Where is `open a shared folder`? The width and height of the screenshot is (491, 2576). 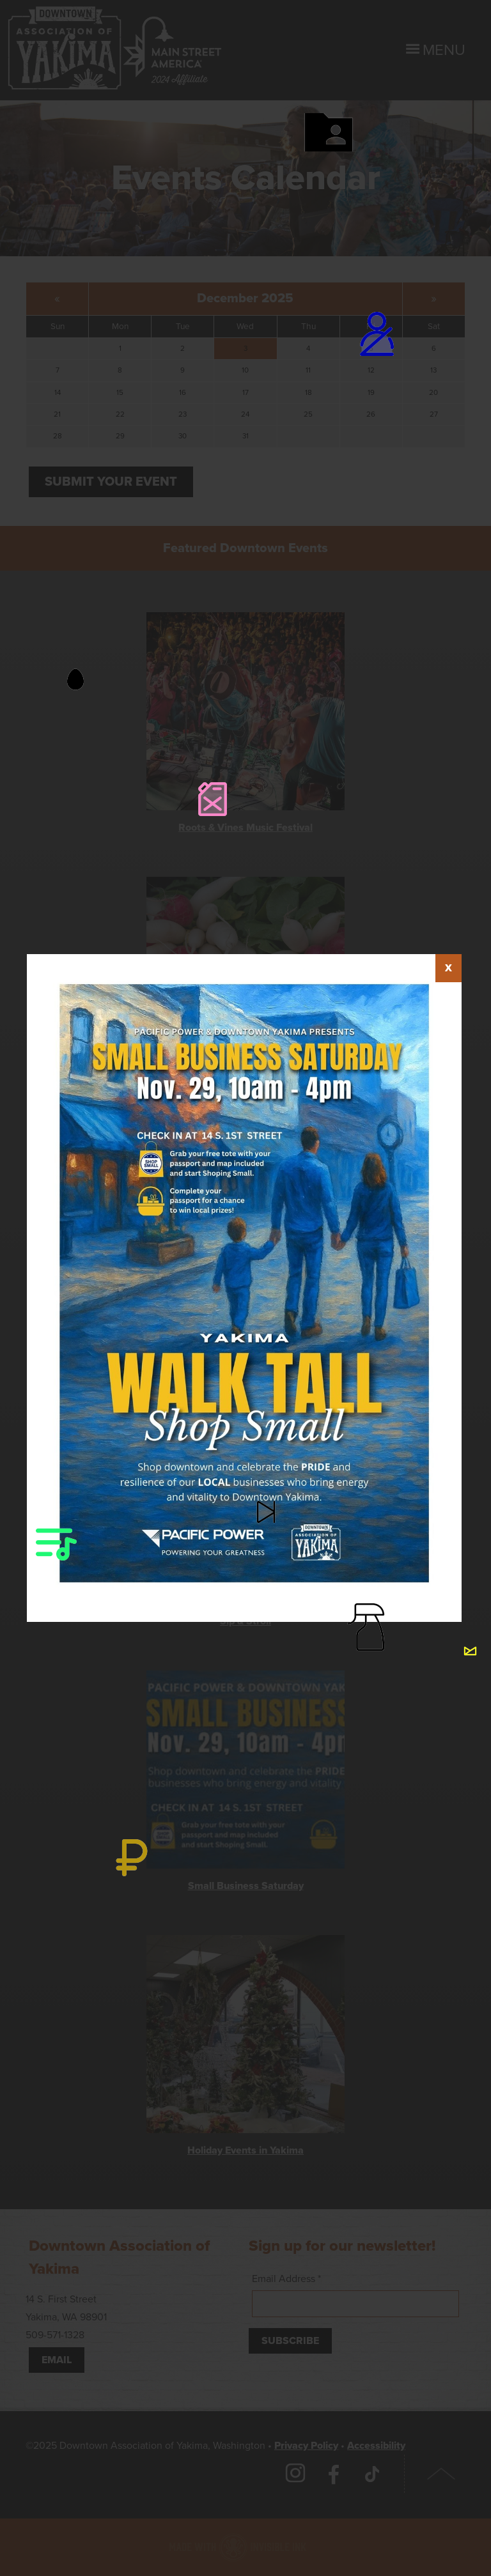
open a shared folder is located at coordinates (329, 132).